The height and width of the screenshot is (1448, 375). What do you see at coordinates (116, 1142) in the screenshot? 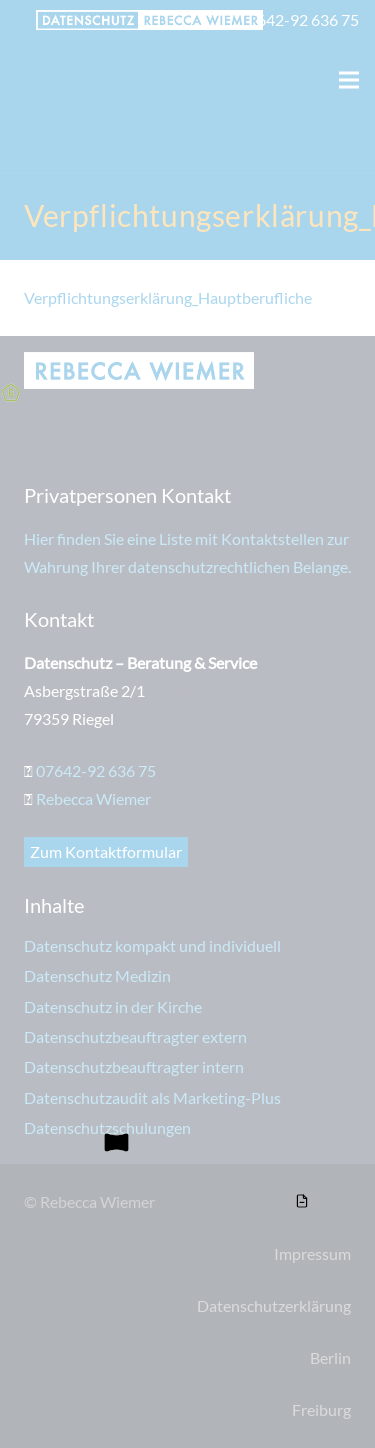
I see `switch to panorama photo mode` at bounding box center [116, 1142].